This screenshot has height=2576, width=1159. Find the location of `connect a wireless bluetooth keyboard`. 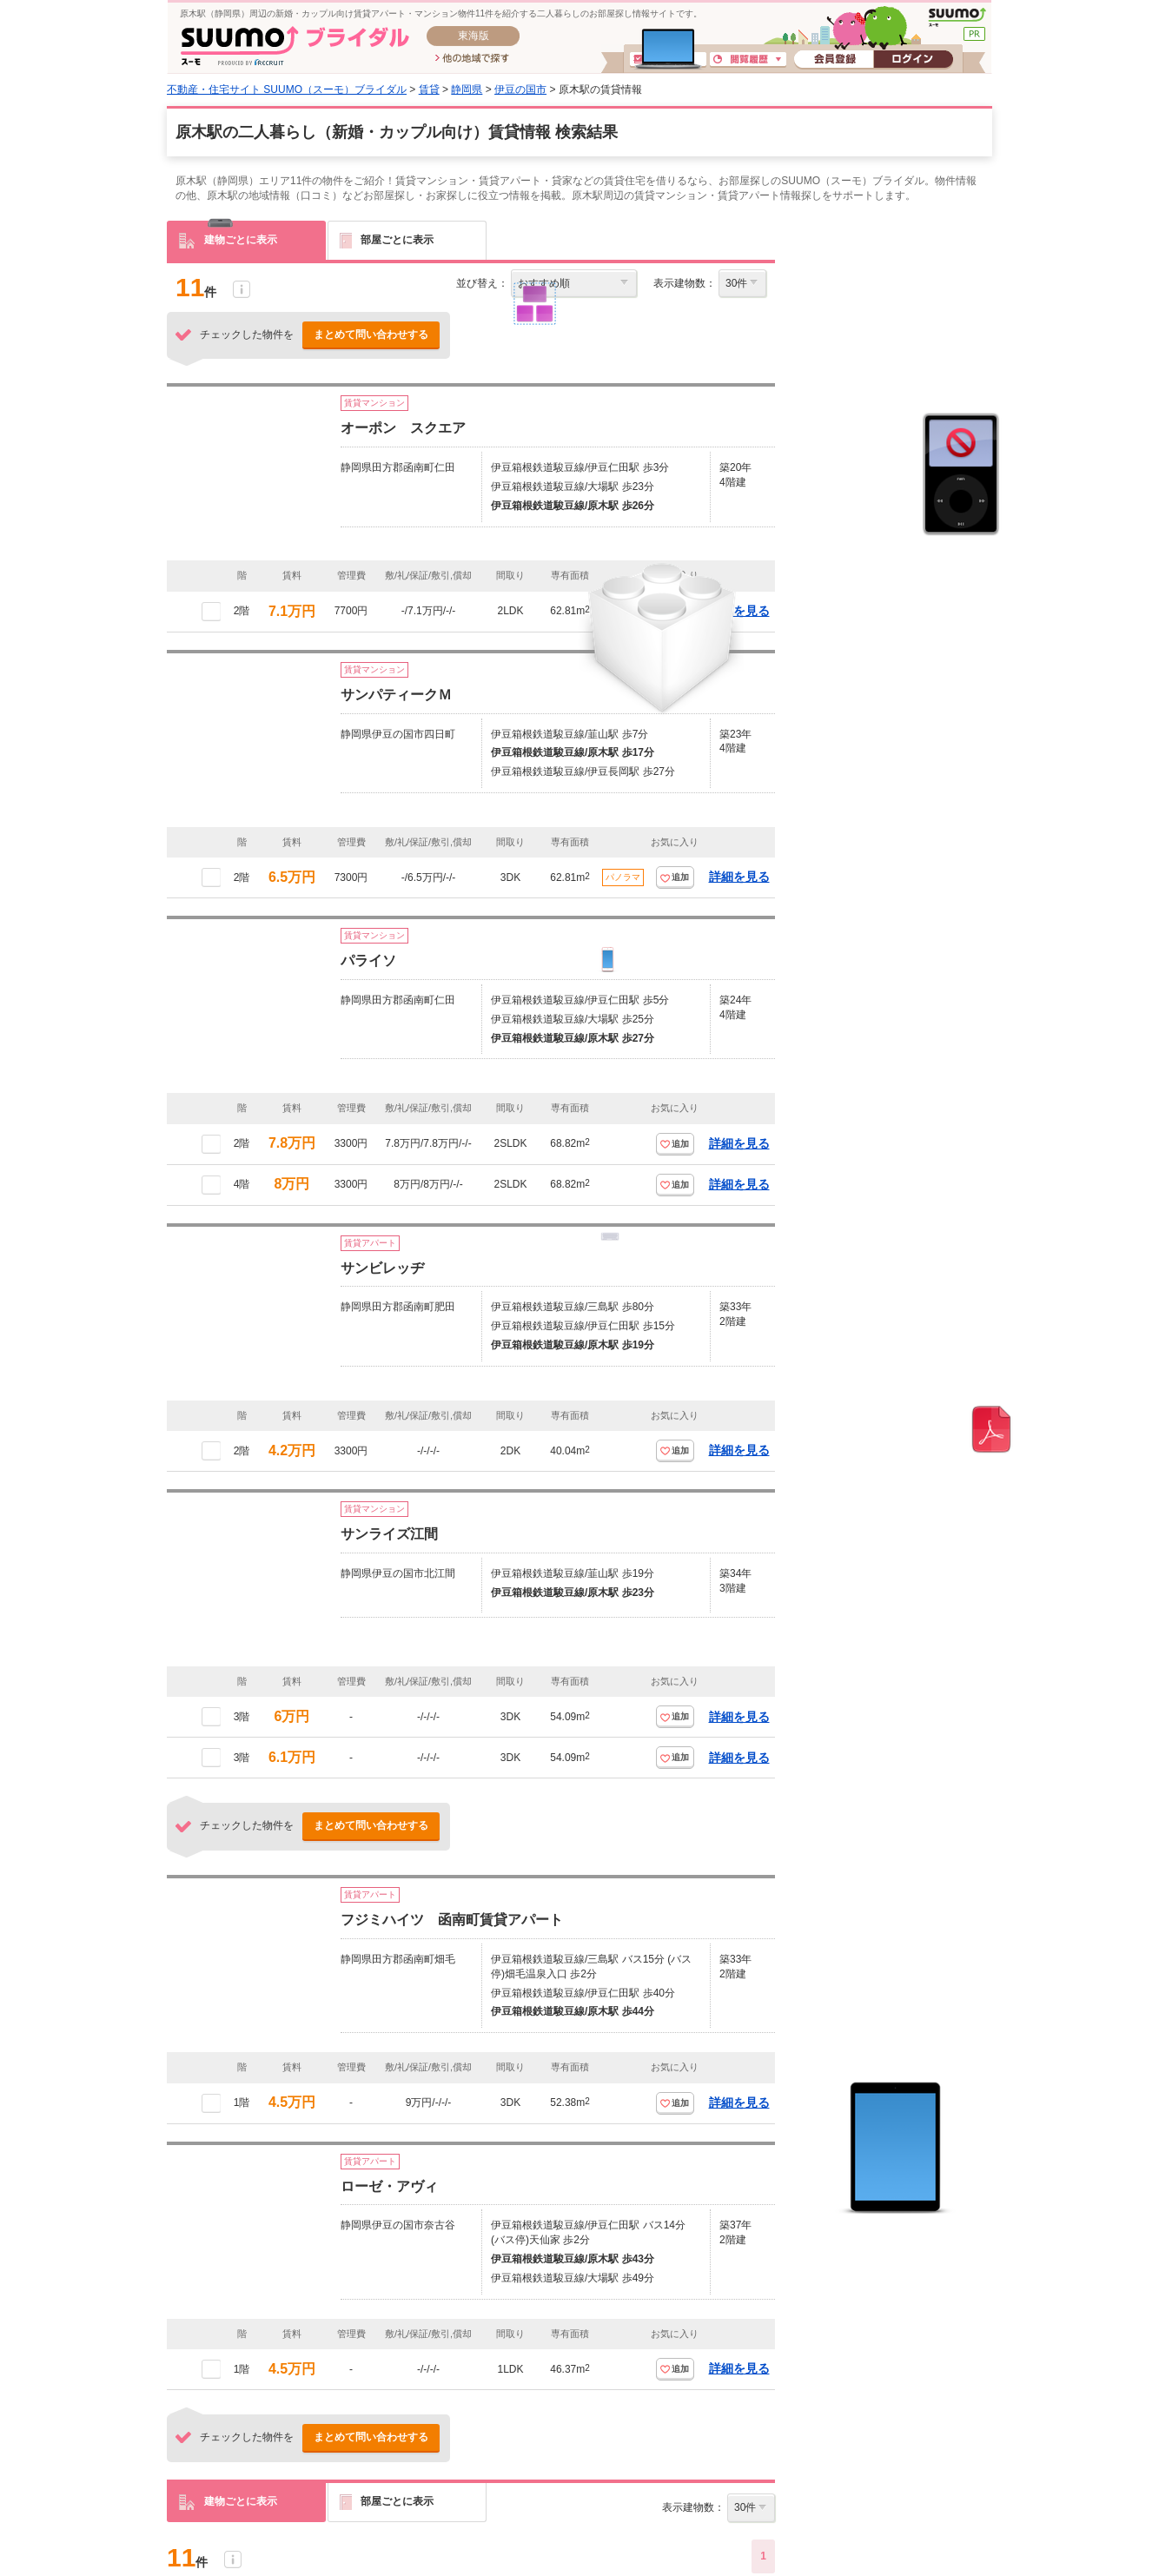

connect a wireless bluetooth keyboard is located at coordinates (610, 1236).